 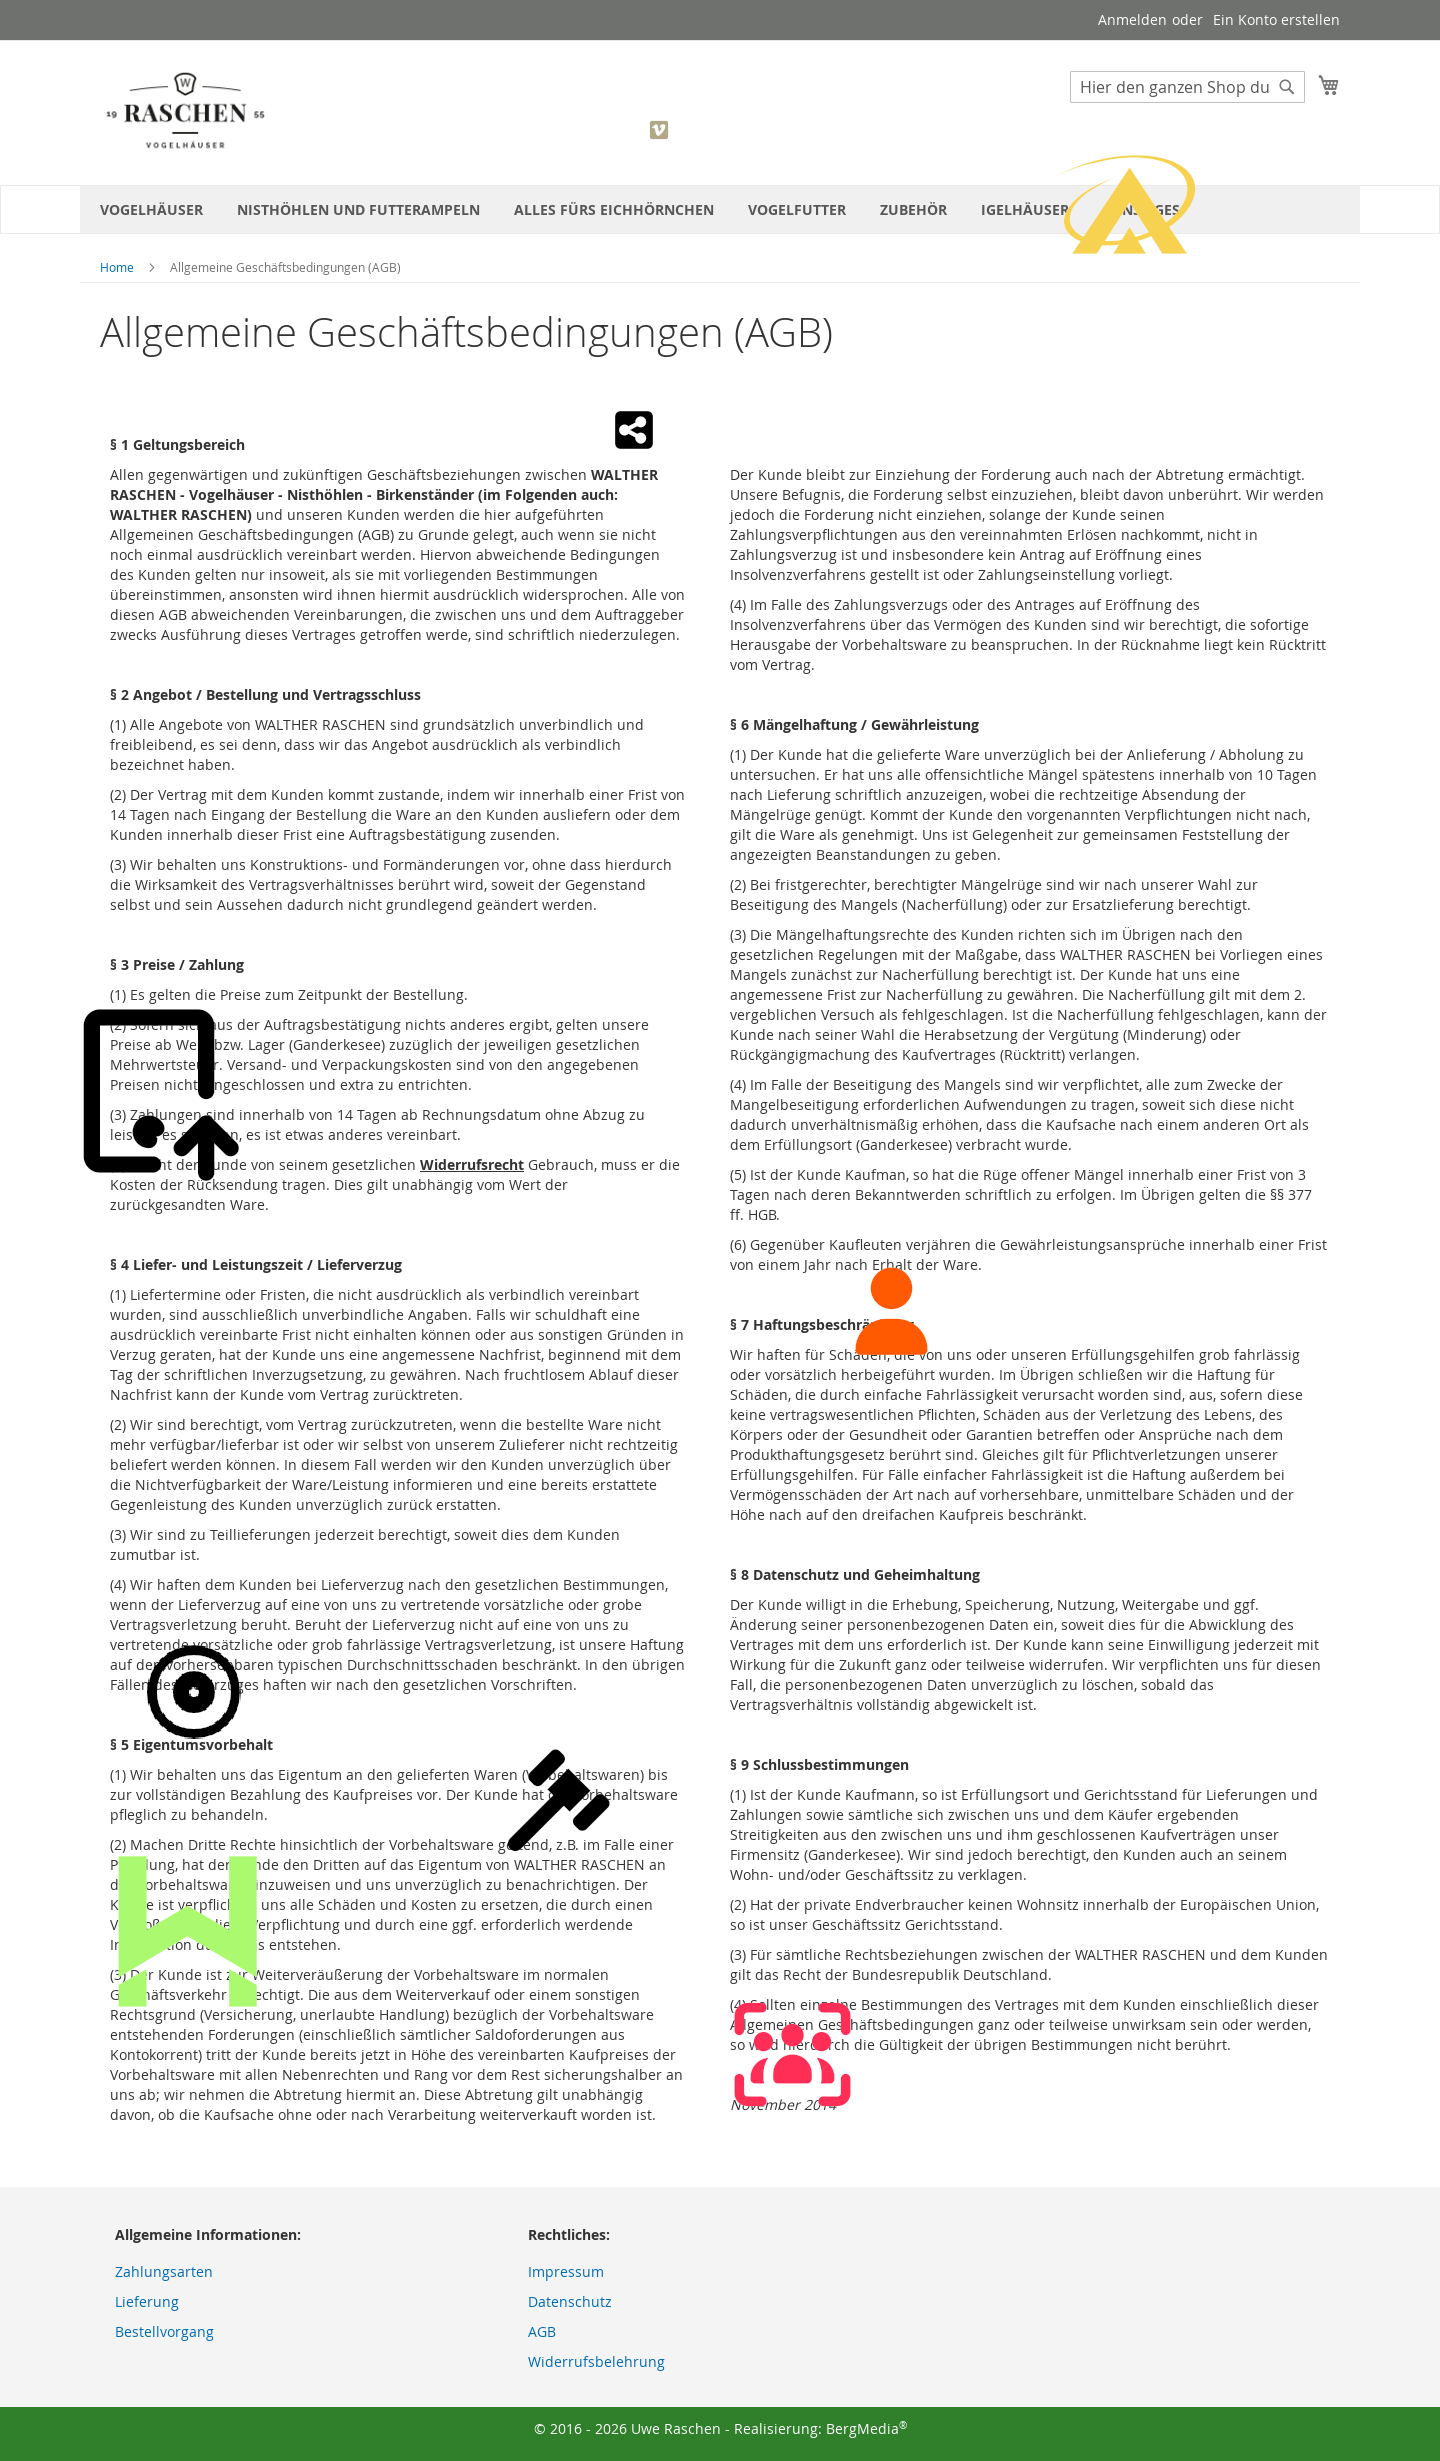 What do you see at coordinates (555, 1803) in the screenshot?
I see `access legal or court-related information` at bounding box center [555, 1803].